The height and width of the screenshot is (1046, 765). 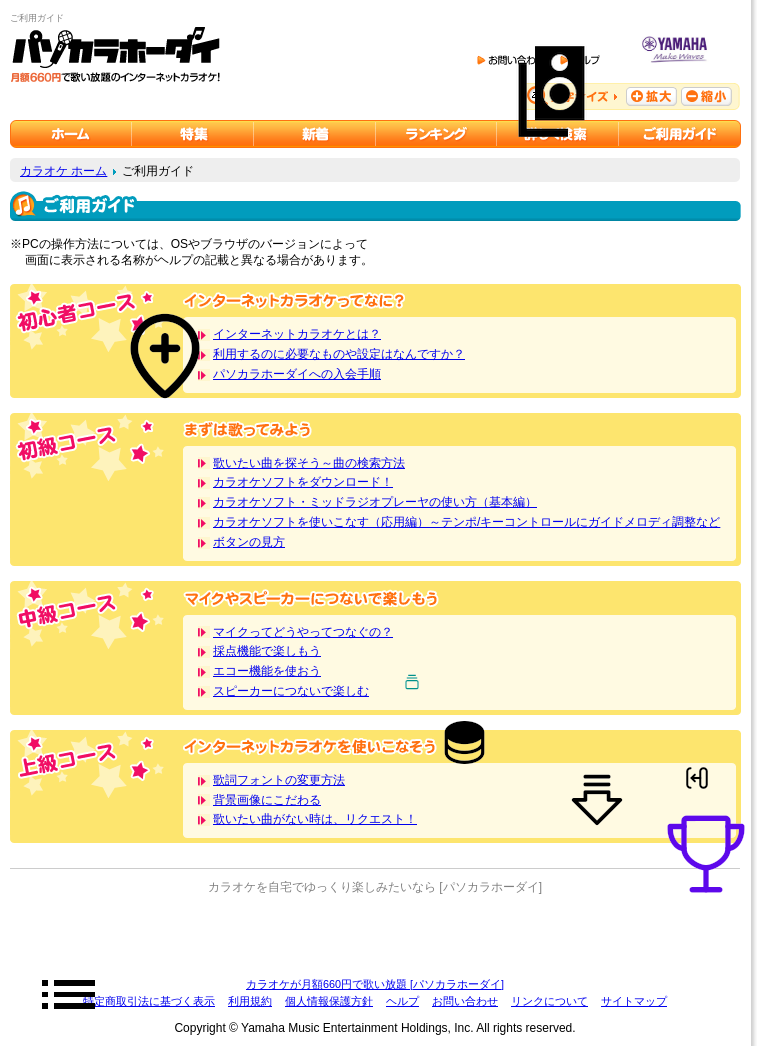 What do you see at coordinates (412, 682) in the screenshot?
I see `view stacked cards or layers` at bounding box center [412, 682].